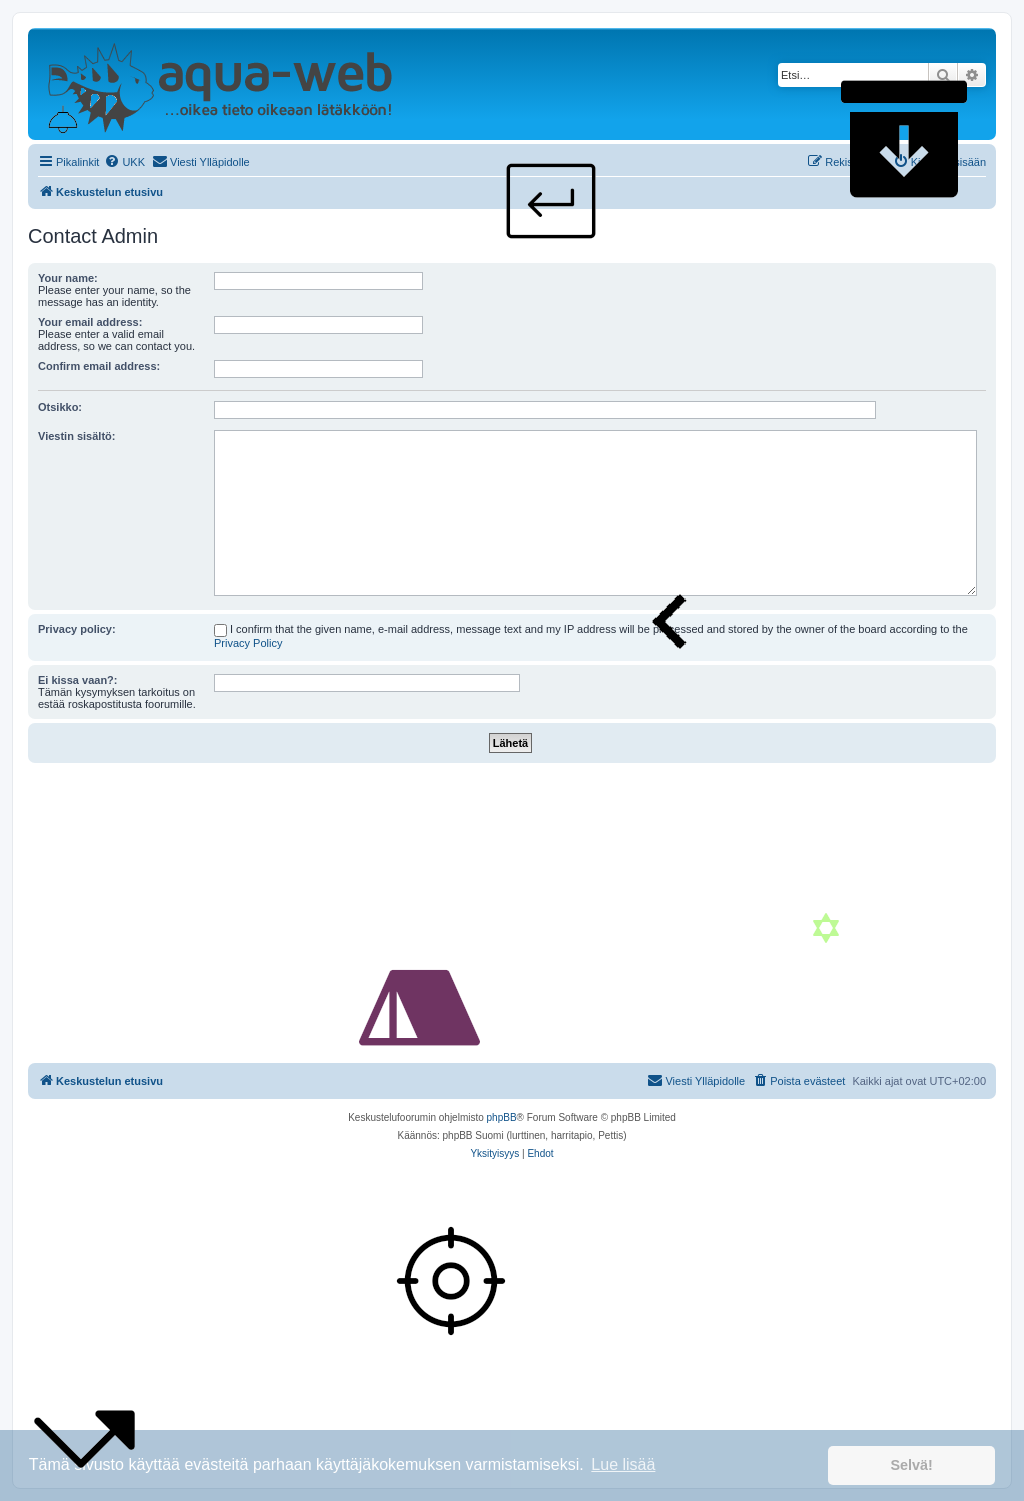  Describe the element at coordinates (670, 621) in the screenshot. I see `go back to the previous screen` at that location.